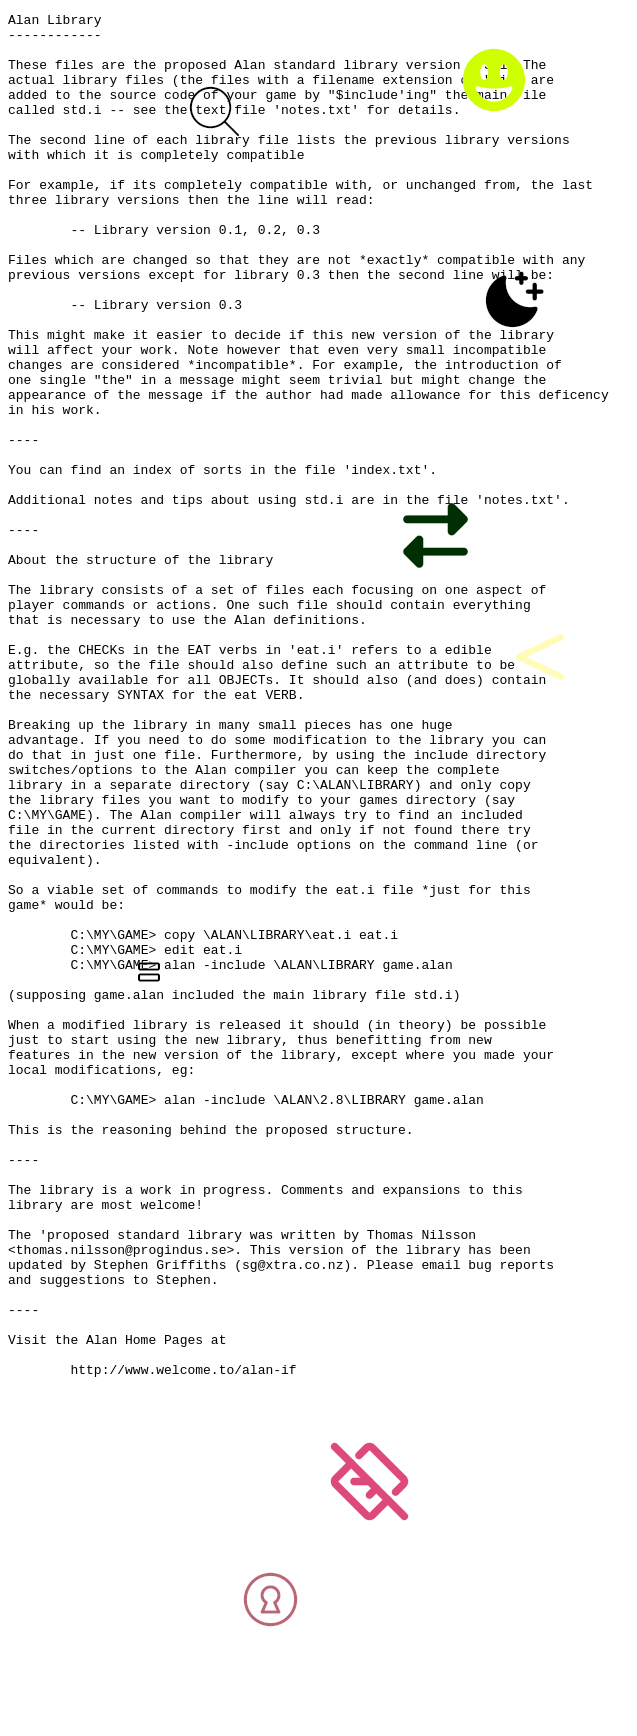  What do you see at coordinates (435, 535) in the screenshot?
I see `swap or exchange items` at bounding box center [435, 535].